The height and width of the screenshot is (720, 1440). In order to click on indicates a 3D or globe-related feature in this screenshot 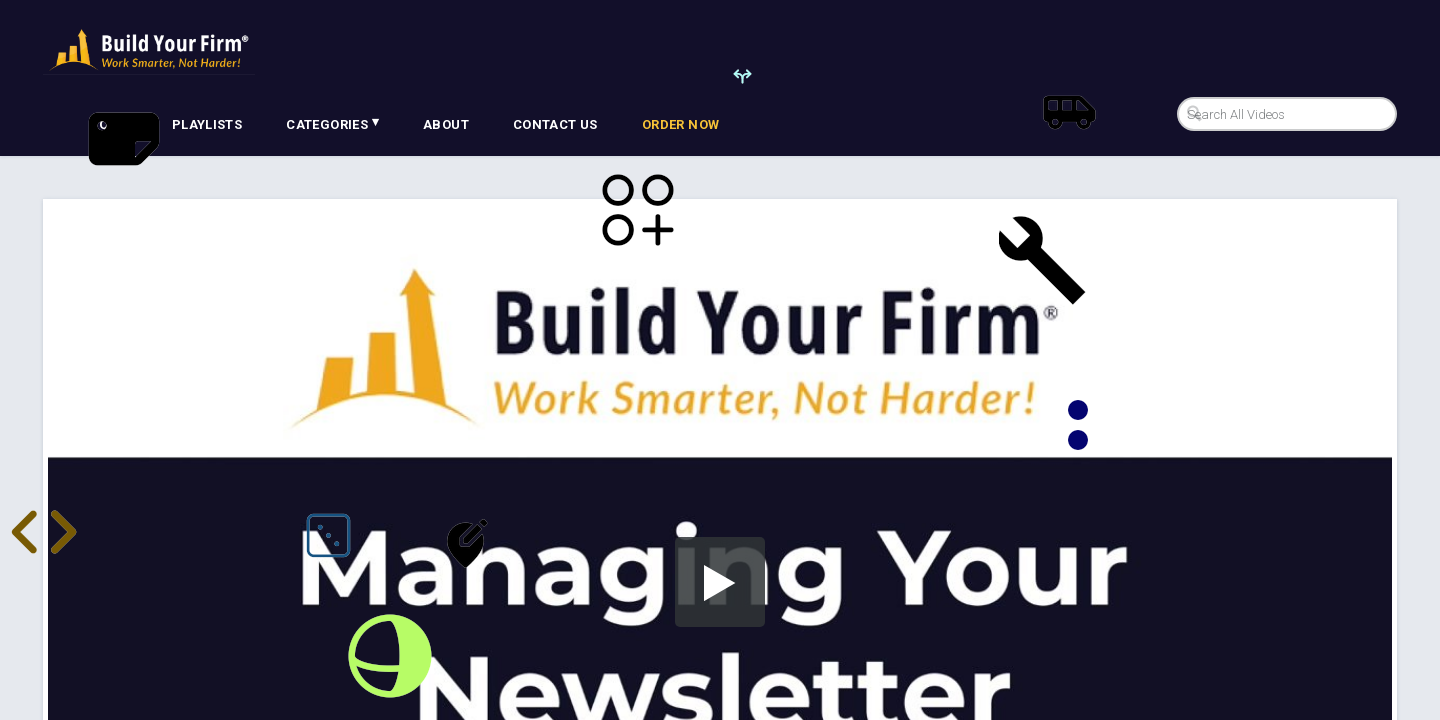, I will do `click(390, 656)`.